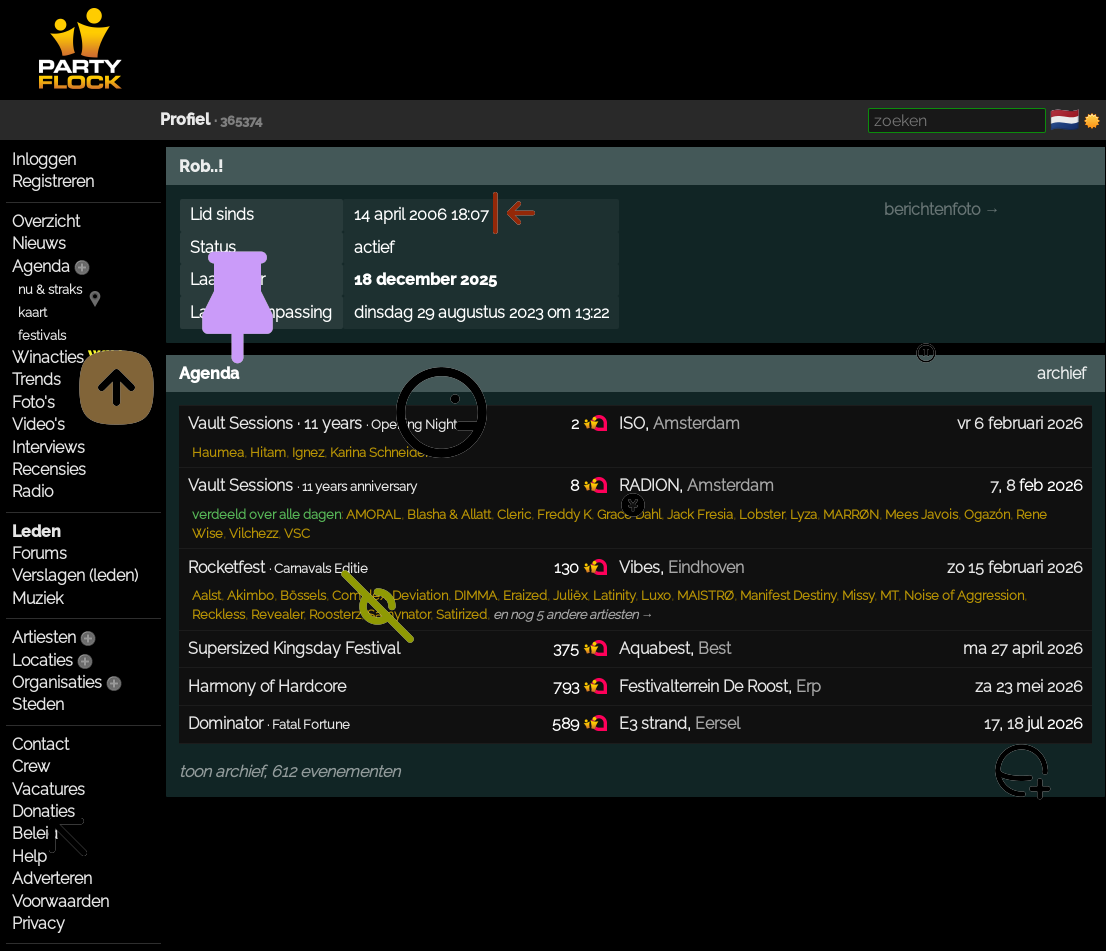 Image resolution: width=1106 pixels, height=951 pixels. What do you see at coordinates (377, 606) in the screenshot?
I see `disable location point or marker` at bounding box center [377, 606].